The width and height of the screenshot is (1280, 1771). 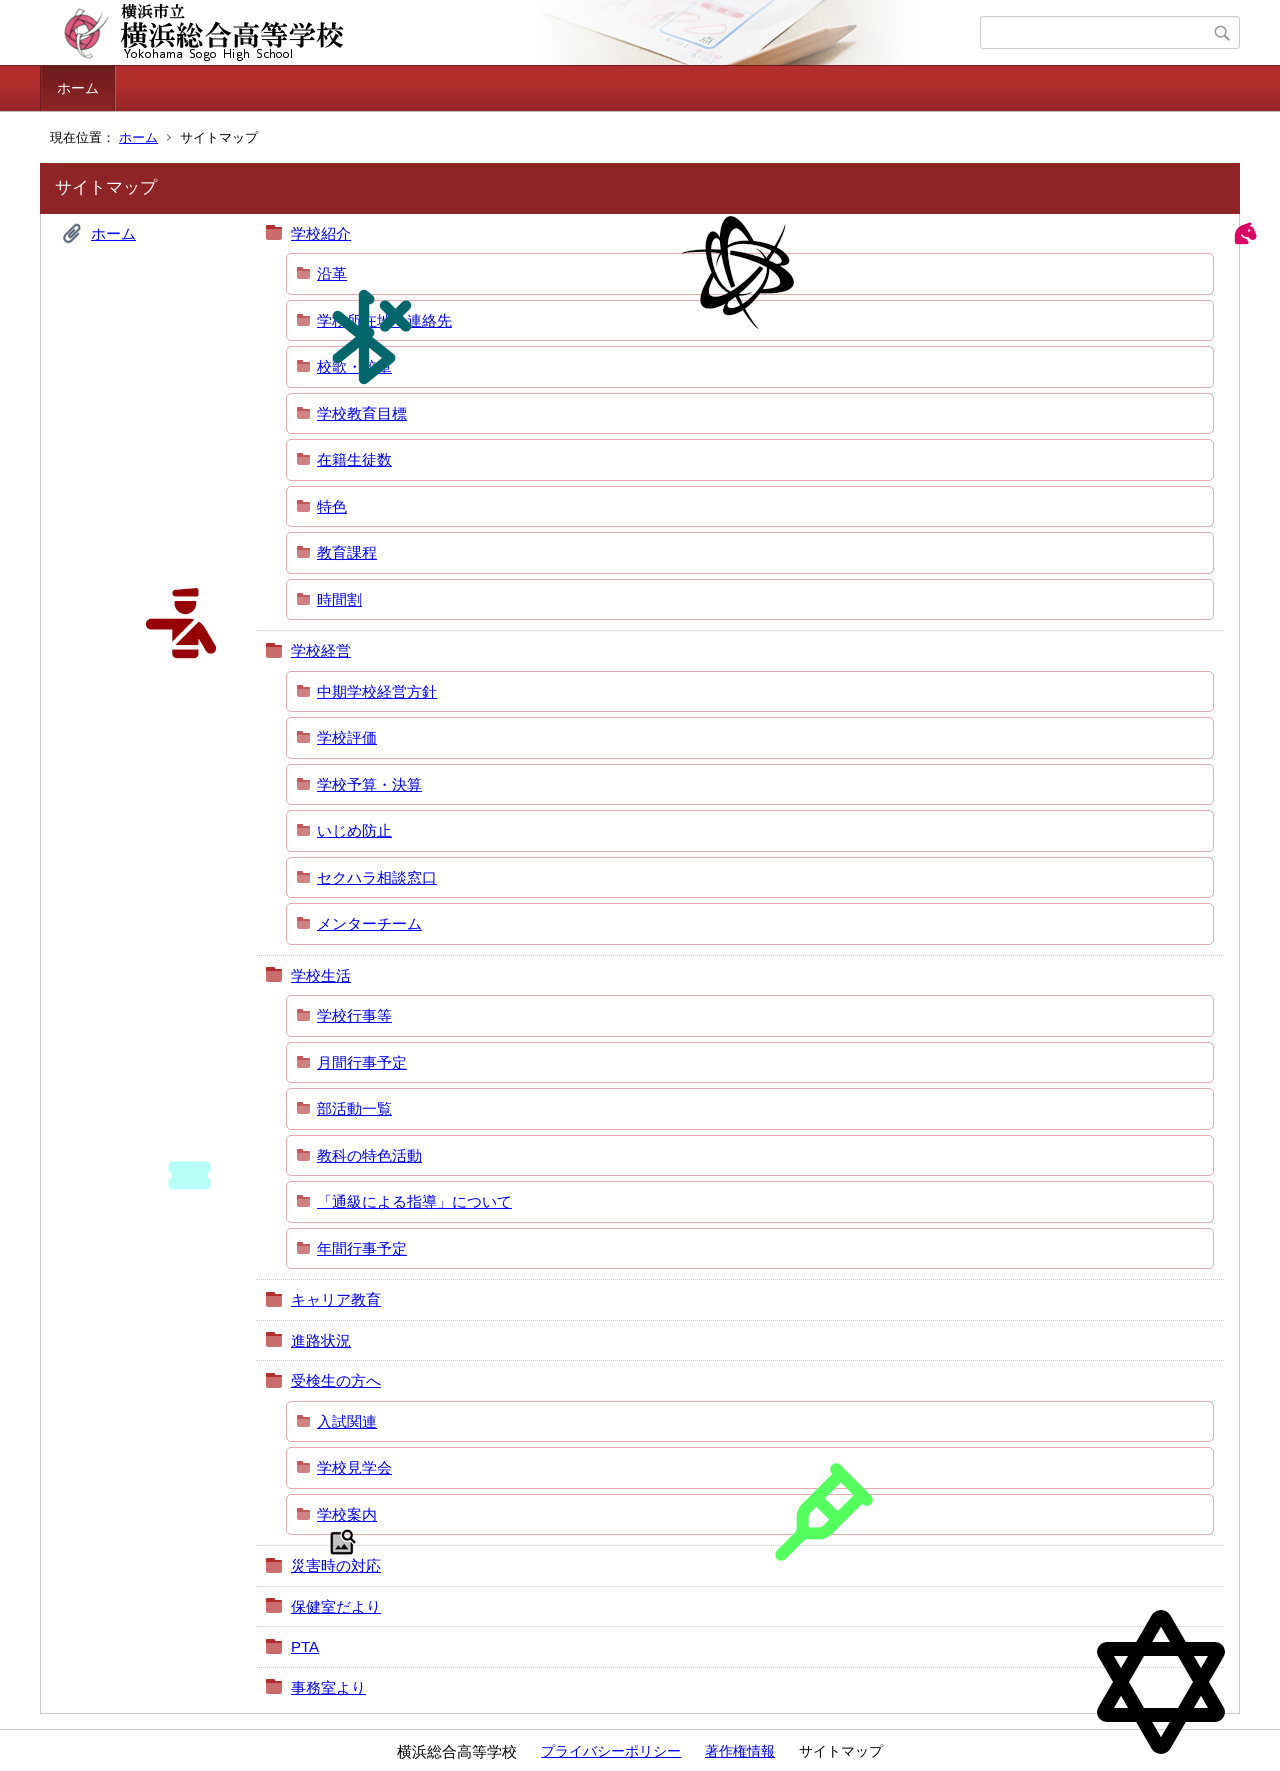 What do you see at coordinates (1246, 233) in the screenshot?
I see `chess game or strategy app` at bounding box center [1246, 233].